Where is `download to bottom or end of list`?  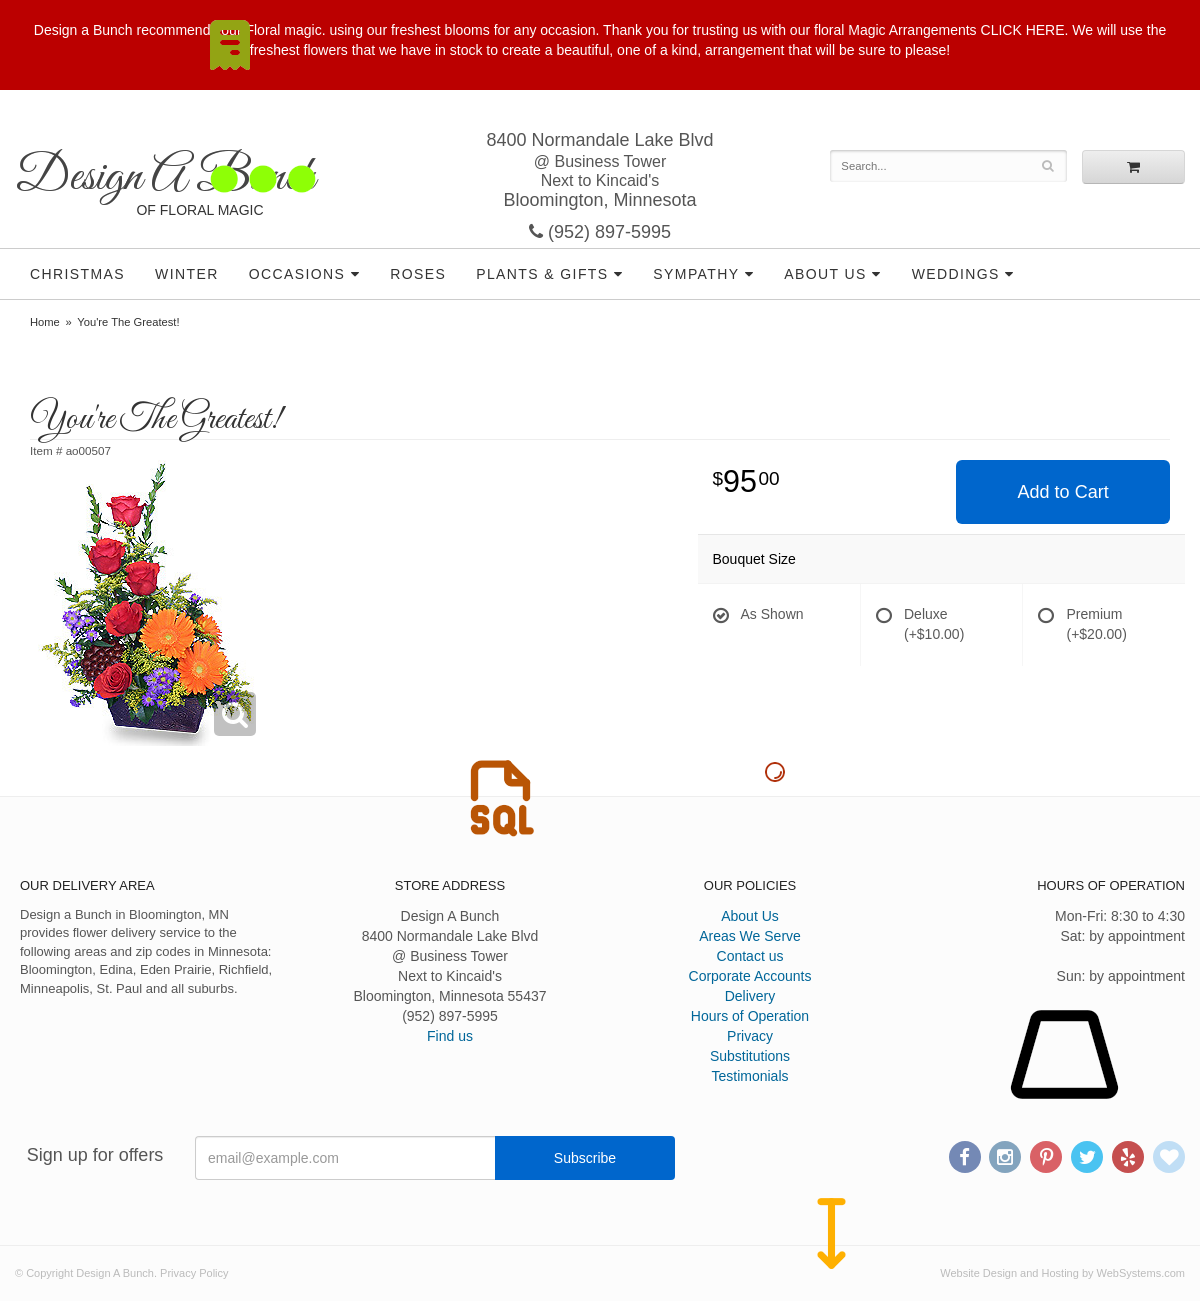 download to bottom or end of list is located at coordinates (831, 1233).